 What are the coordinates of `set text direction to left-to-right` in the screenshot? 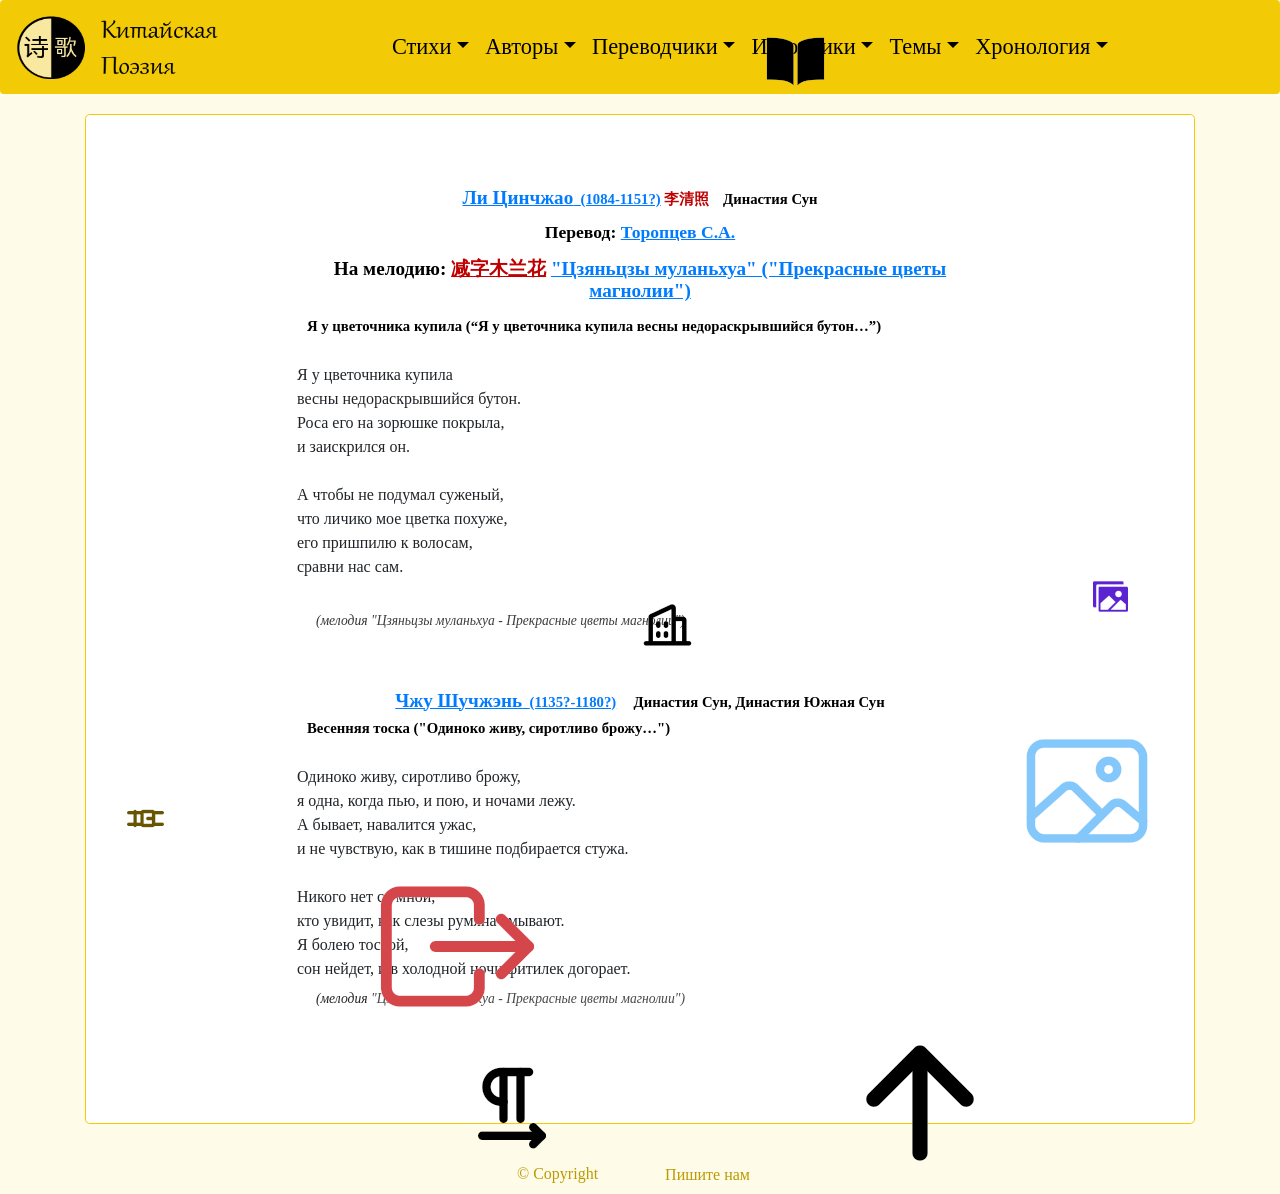 It's located at (512, 1106).